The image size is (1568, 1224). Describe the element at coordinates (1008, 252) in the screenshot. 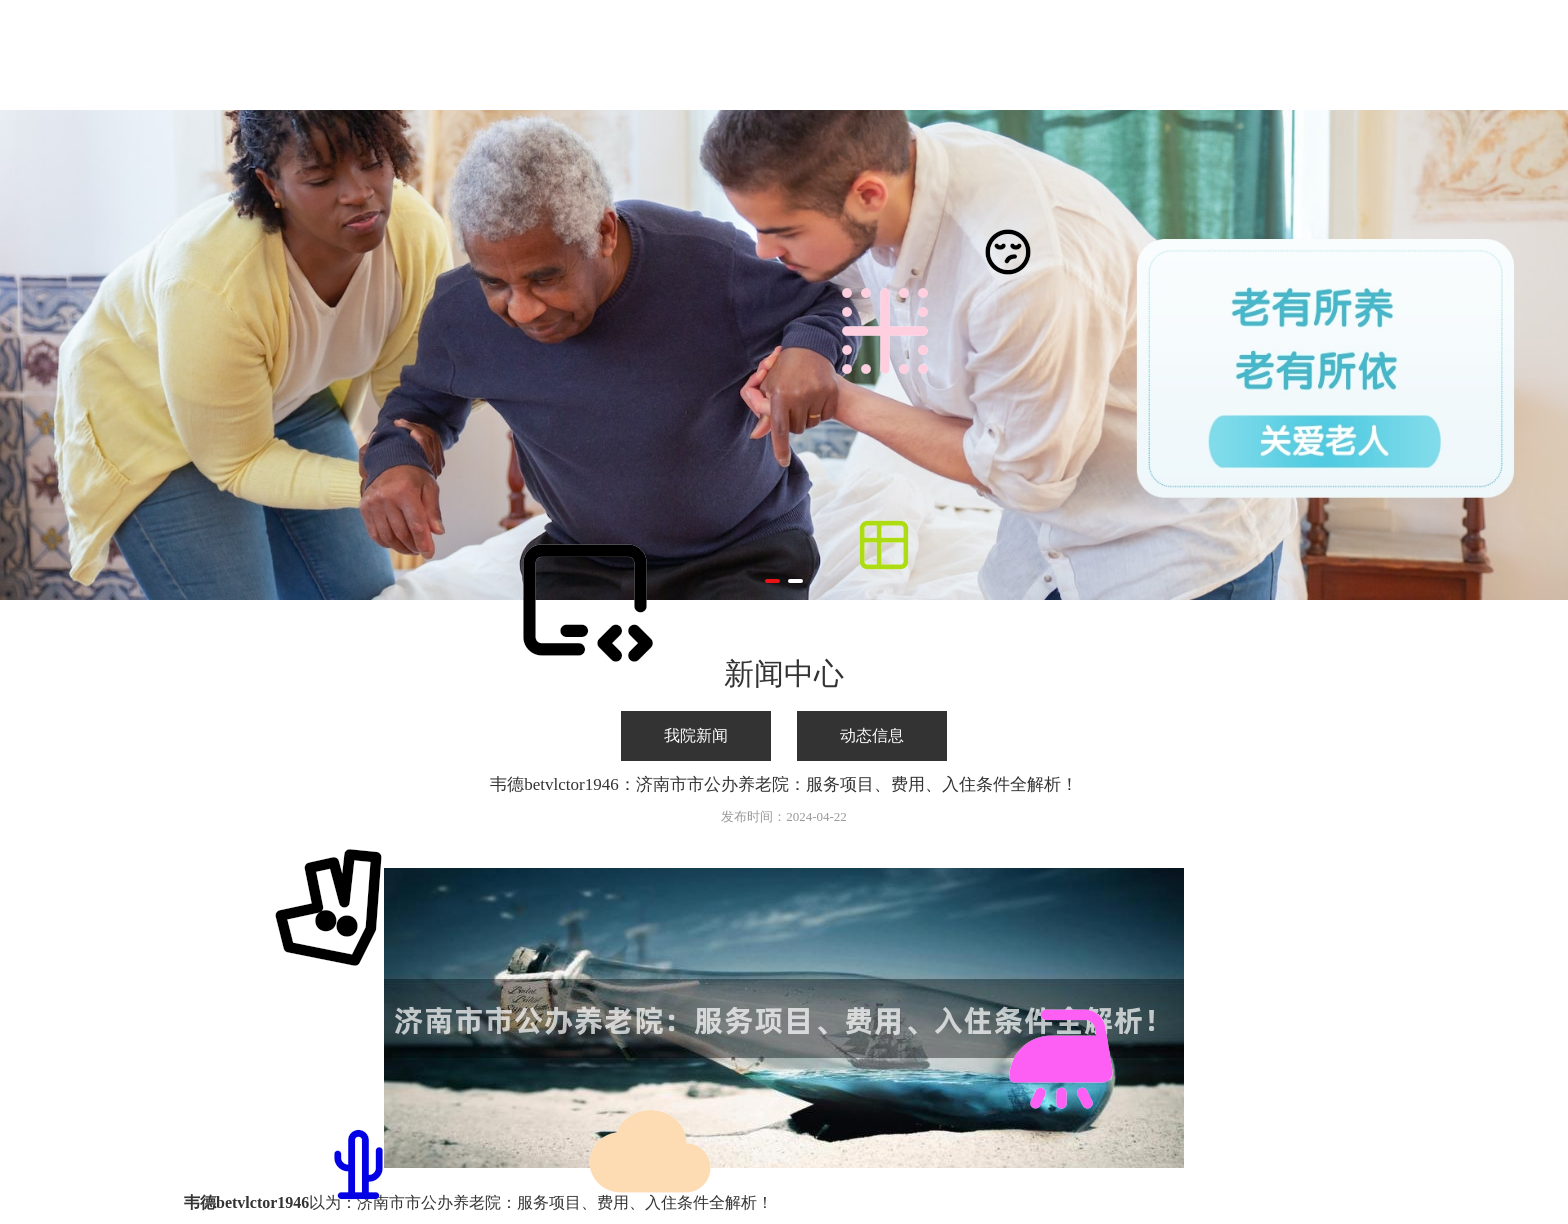

I see `indicate user frustration or negative feedback` at that location.